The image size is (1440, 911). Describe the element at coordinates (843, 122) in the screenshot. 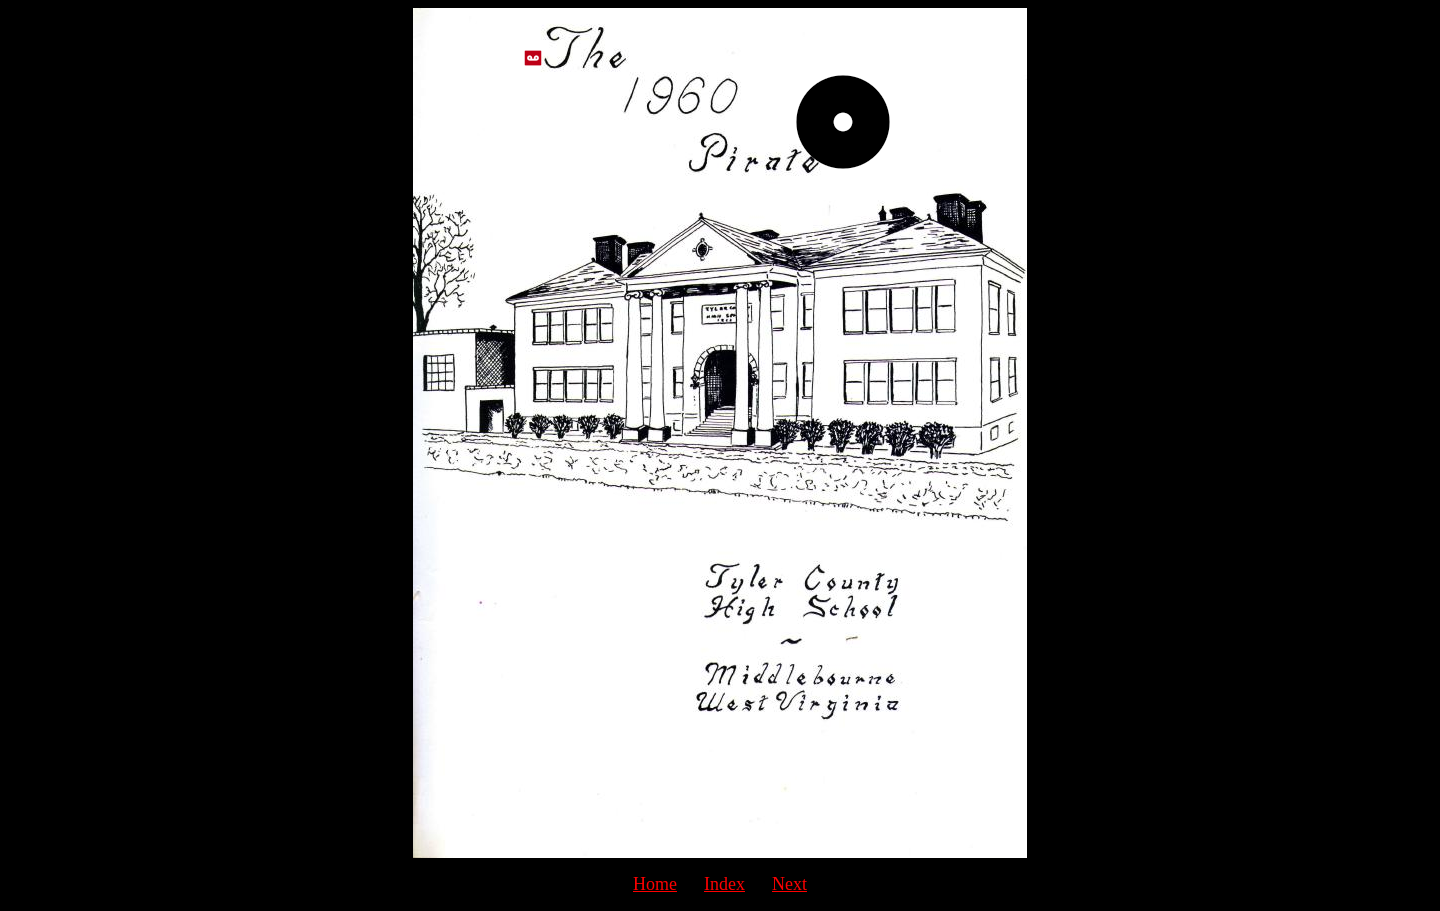

I see `focus on a selected element or area` at that location.